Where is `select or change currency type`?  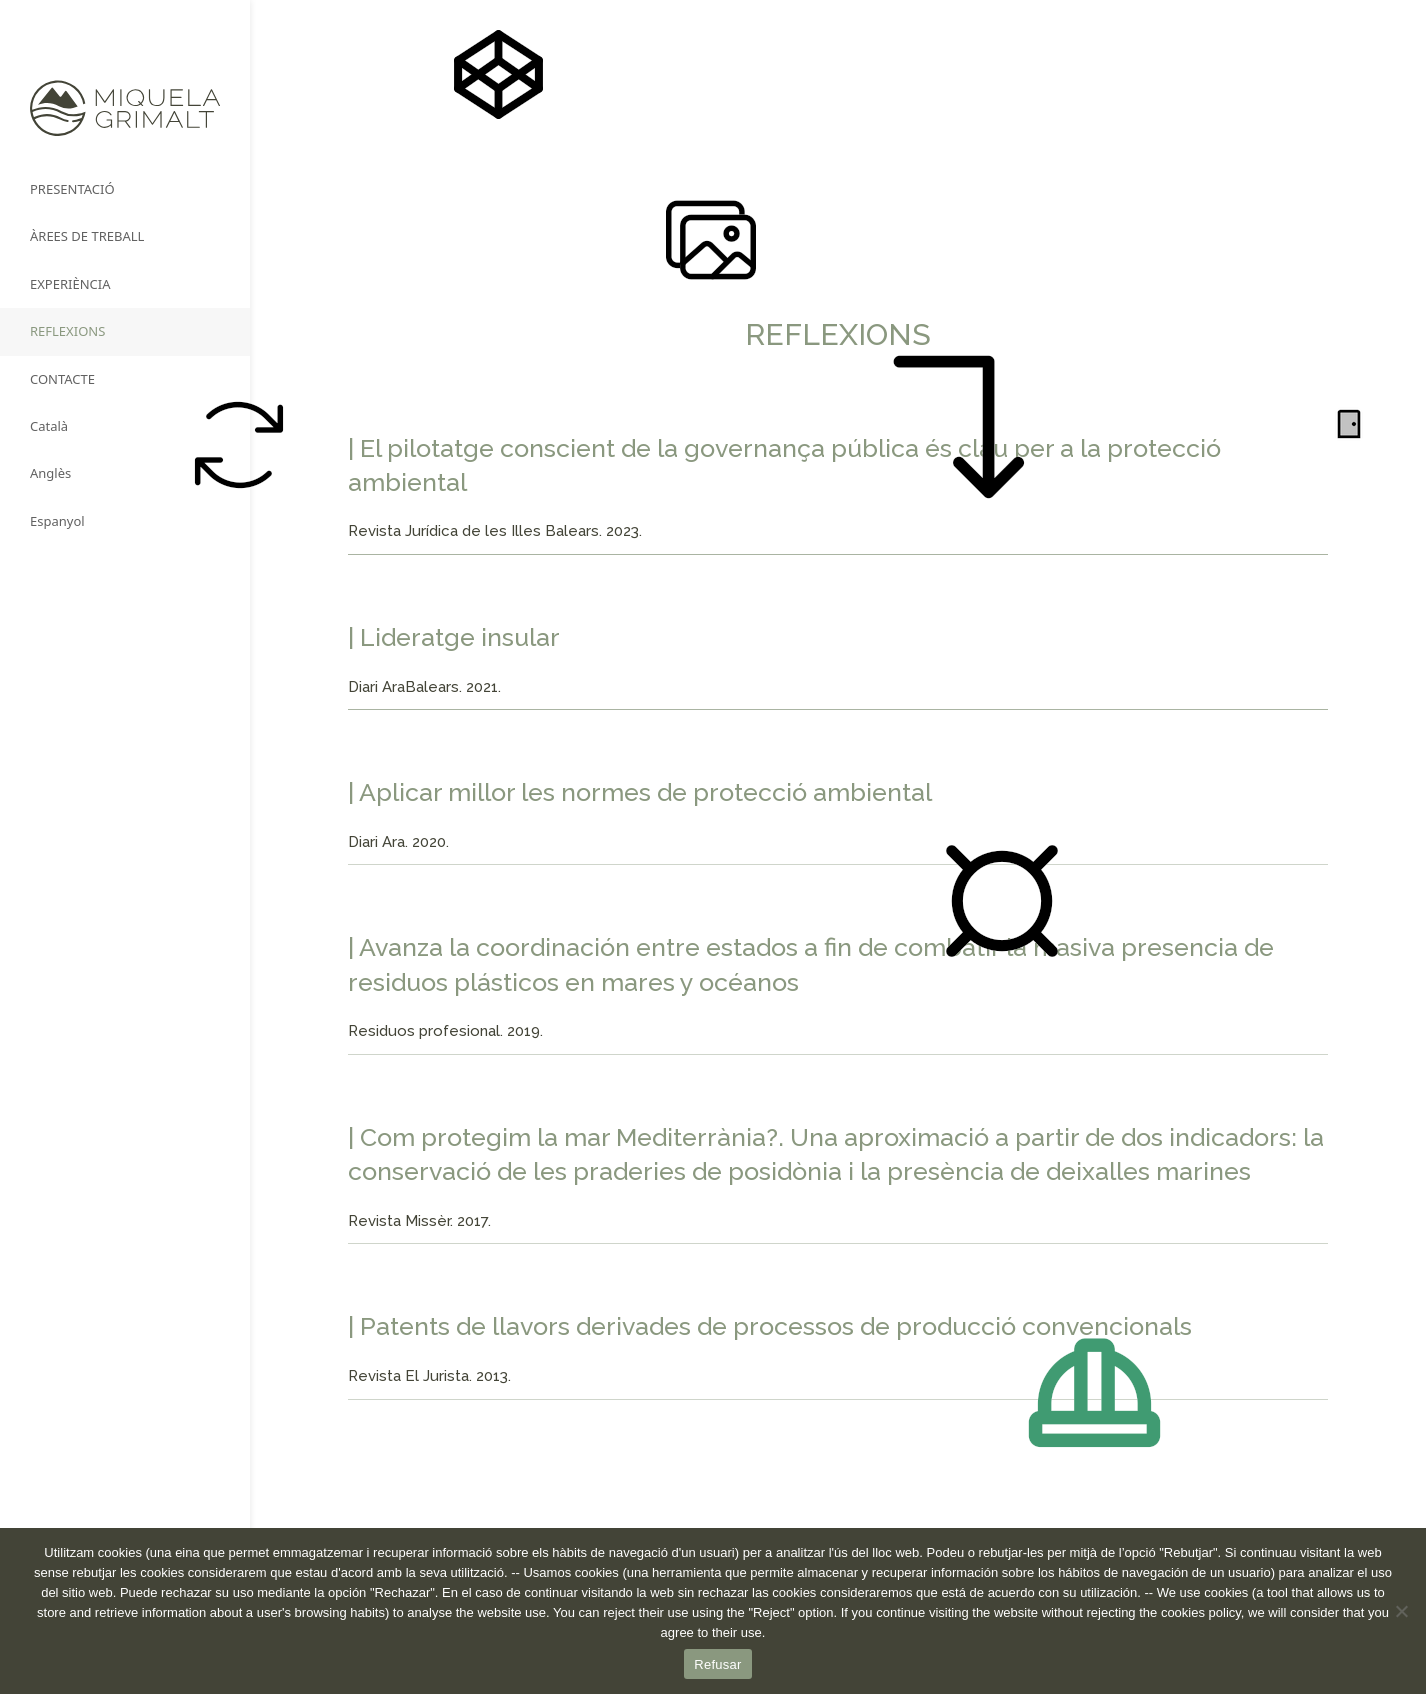 select or change currency type is located at coordinates (1002, 901).